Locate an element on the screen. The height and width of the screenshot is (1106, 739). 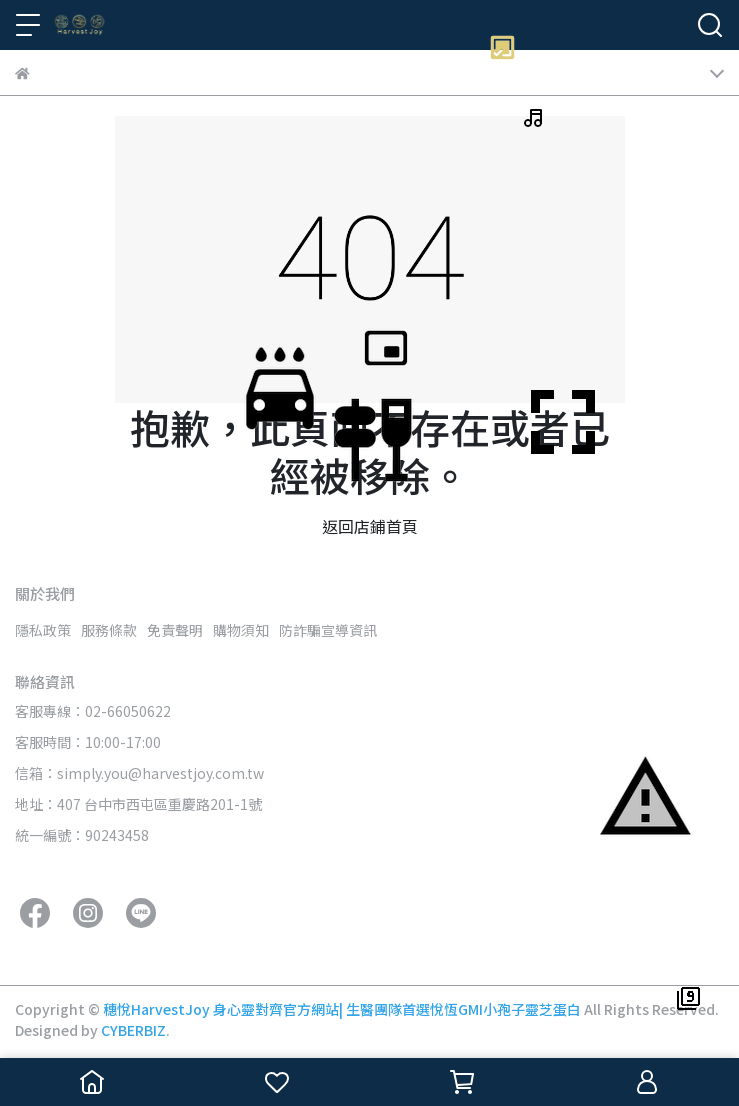
indicates a warning or potential issue is located at coordinates (645, 797).